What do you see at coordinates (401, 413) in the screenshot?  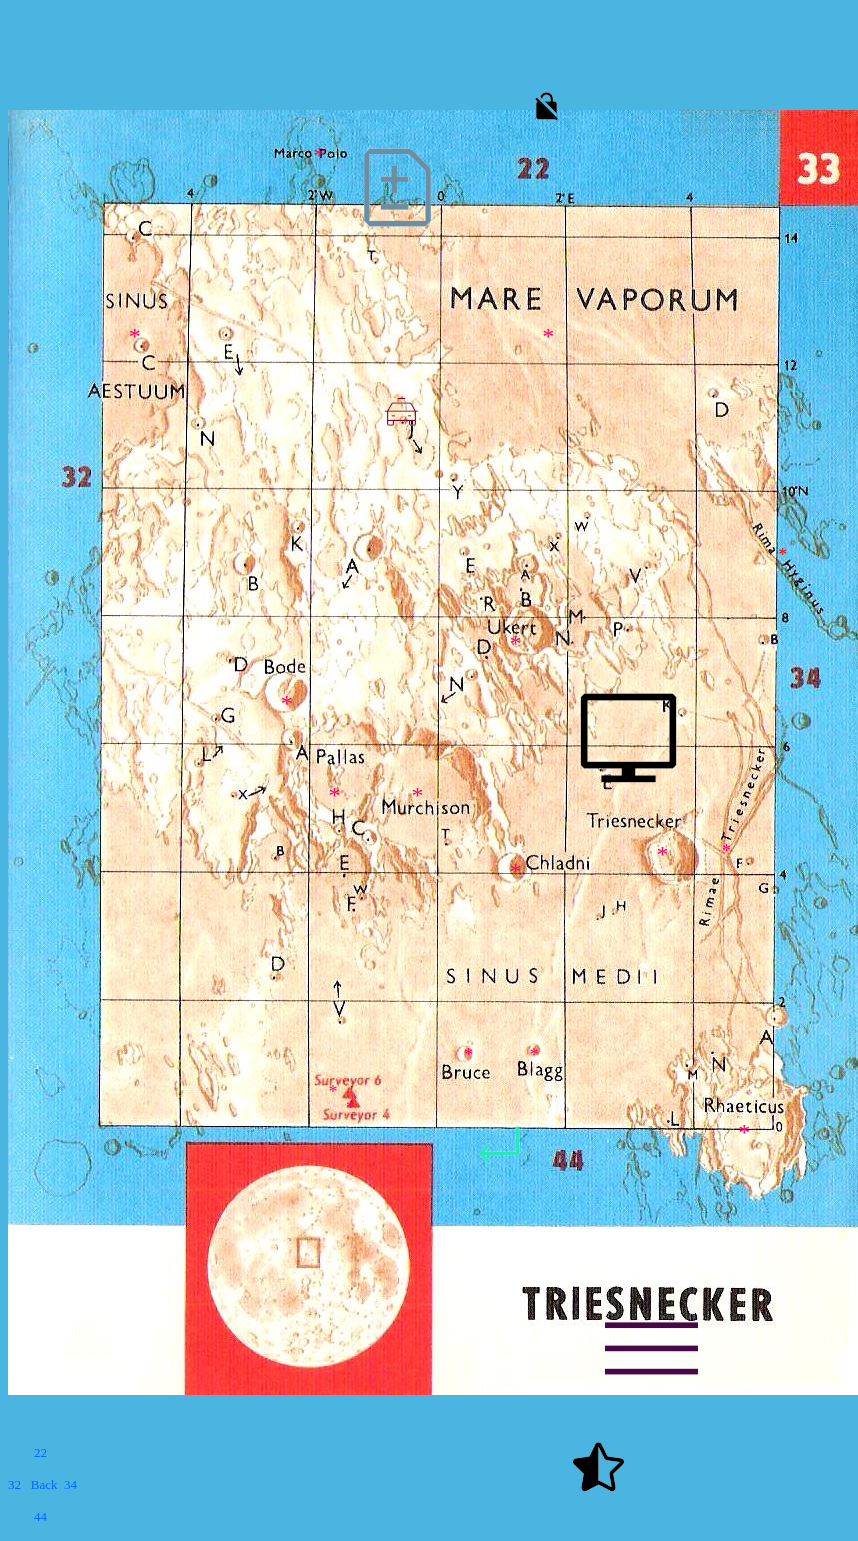 I see `contact or request emergency services` at bounding box center [401, 413].